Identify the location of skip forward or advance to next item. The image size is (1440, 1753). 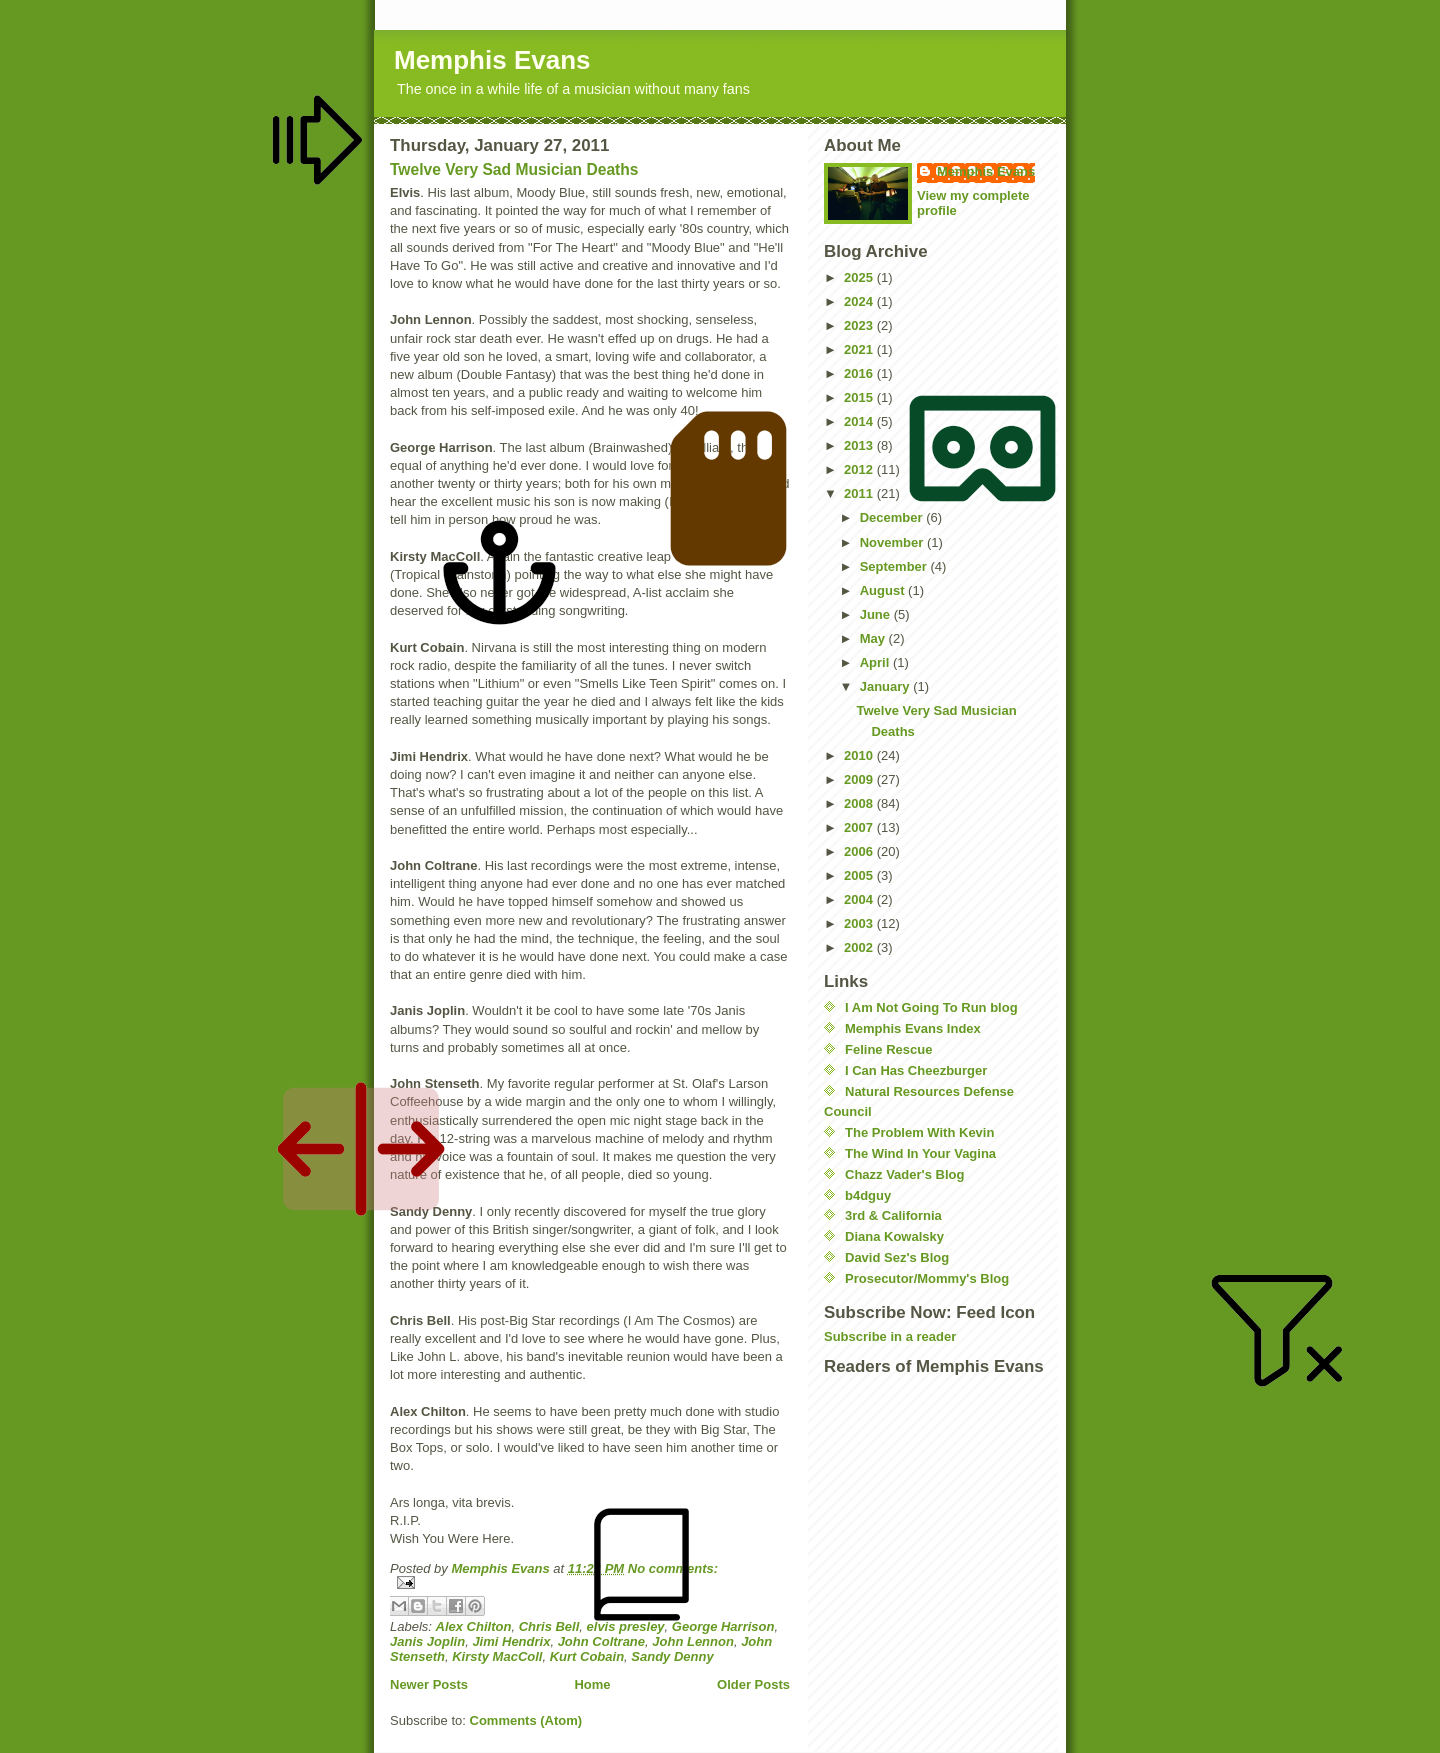
(314, 140).